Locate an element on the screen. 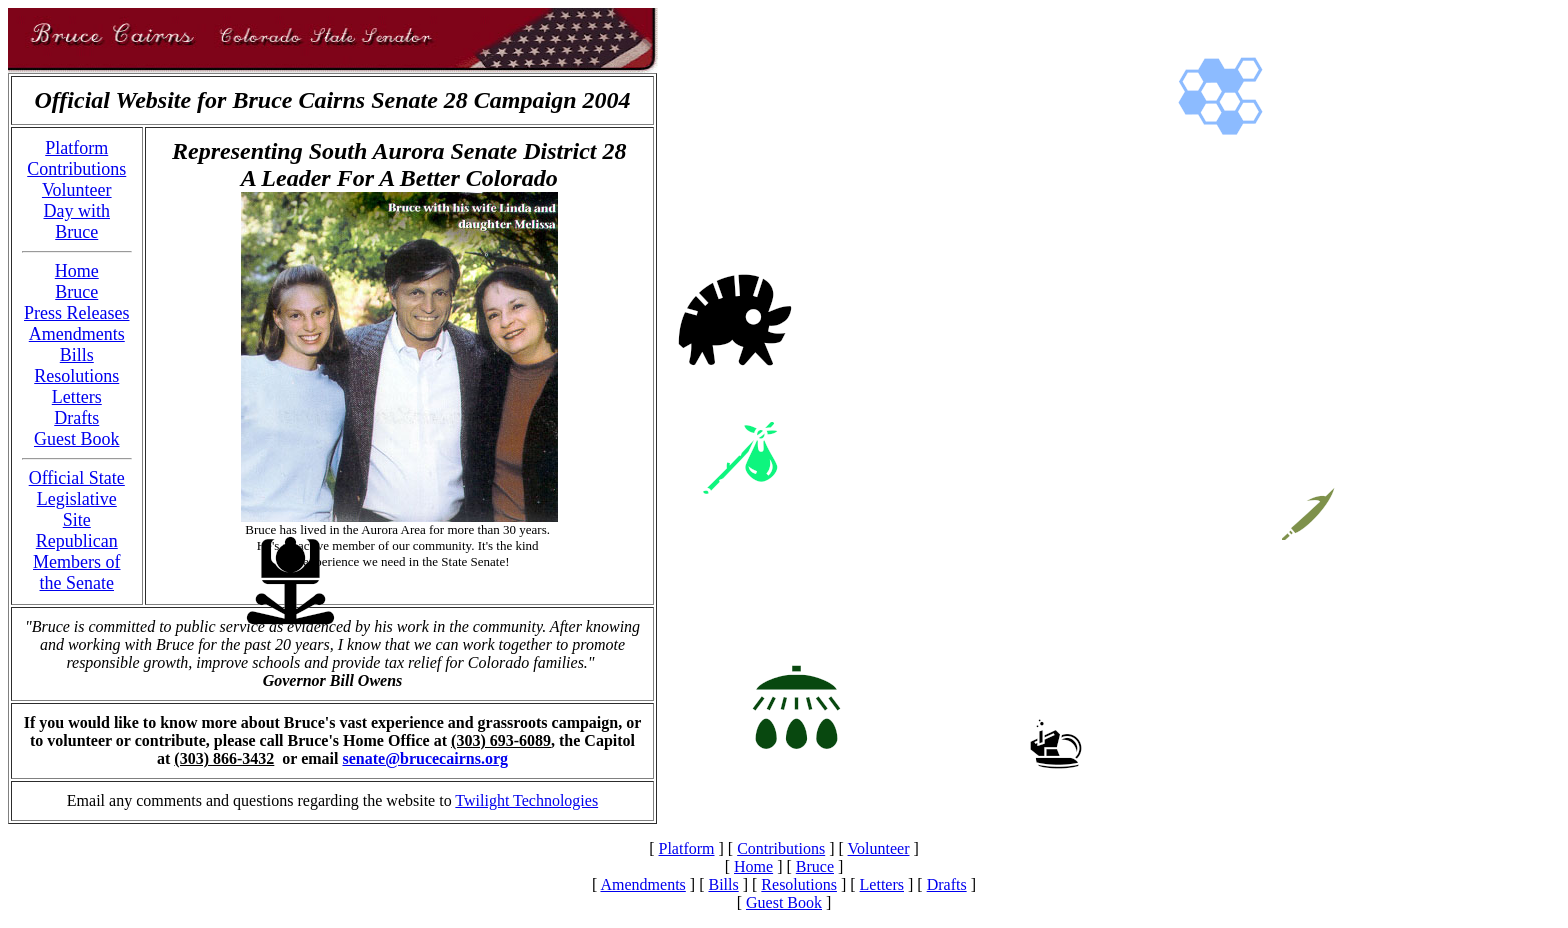 The width and height of the screenshot is (1568, 928). access hexagonal grid or tile-based game mode is located at coordinates (1220, 93).